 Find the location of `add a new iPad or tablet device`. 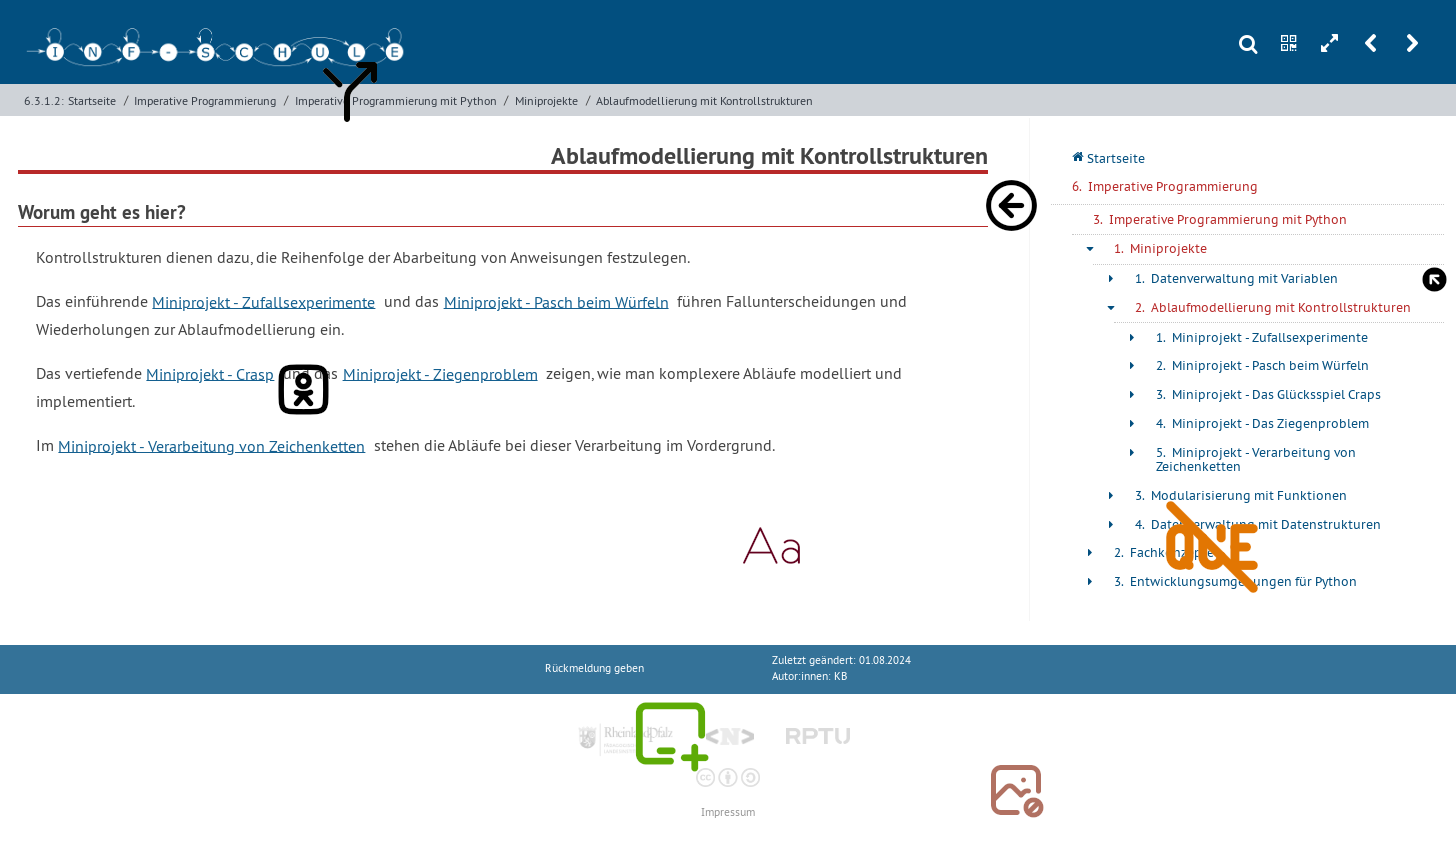

add a new iPad or tablet device is located at coordinates (670, 733).